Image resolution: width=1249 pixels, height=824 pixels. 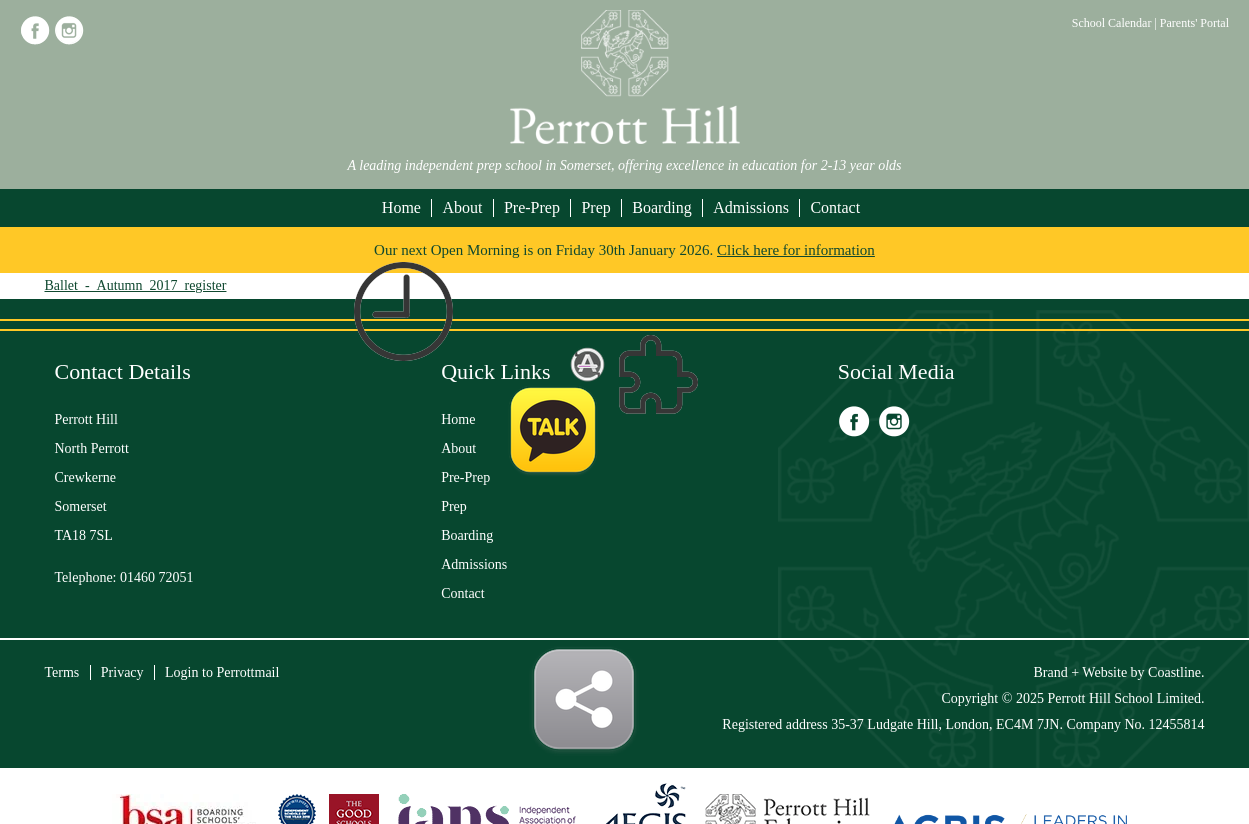 I want to click on manage browser extensions, so click(x=656, y=377).